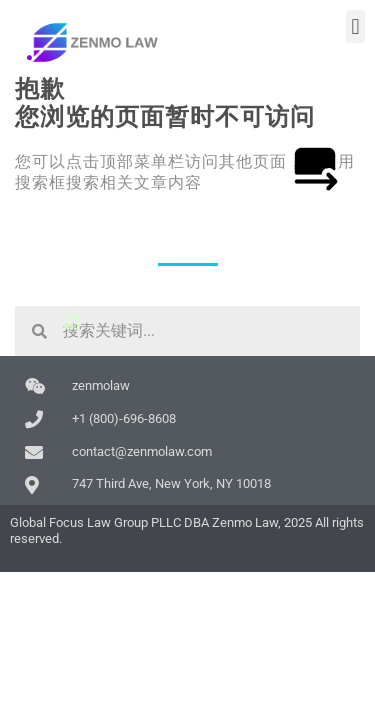 The image size is (375, 720). Describe the element at coordinates (72, 321) in the screenshot. I see `rust source code file` at that location.